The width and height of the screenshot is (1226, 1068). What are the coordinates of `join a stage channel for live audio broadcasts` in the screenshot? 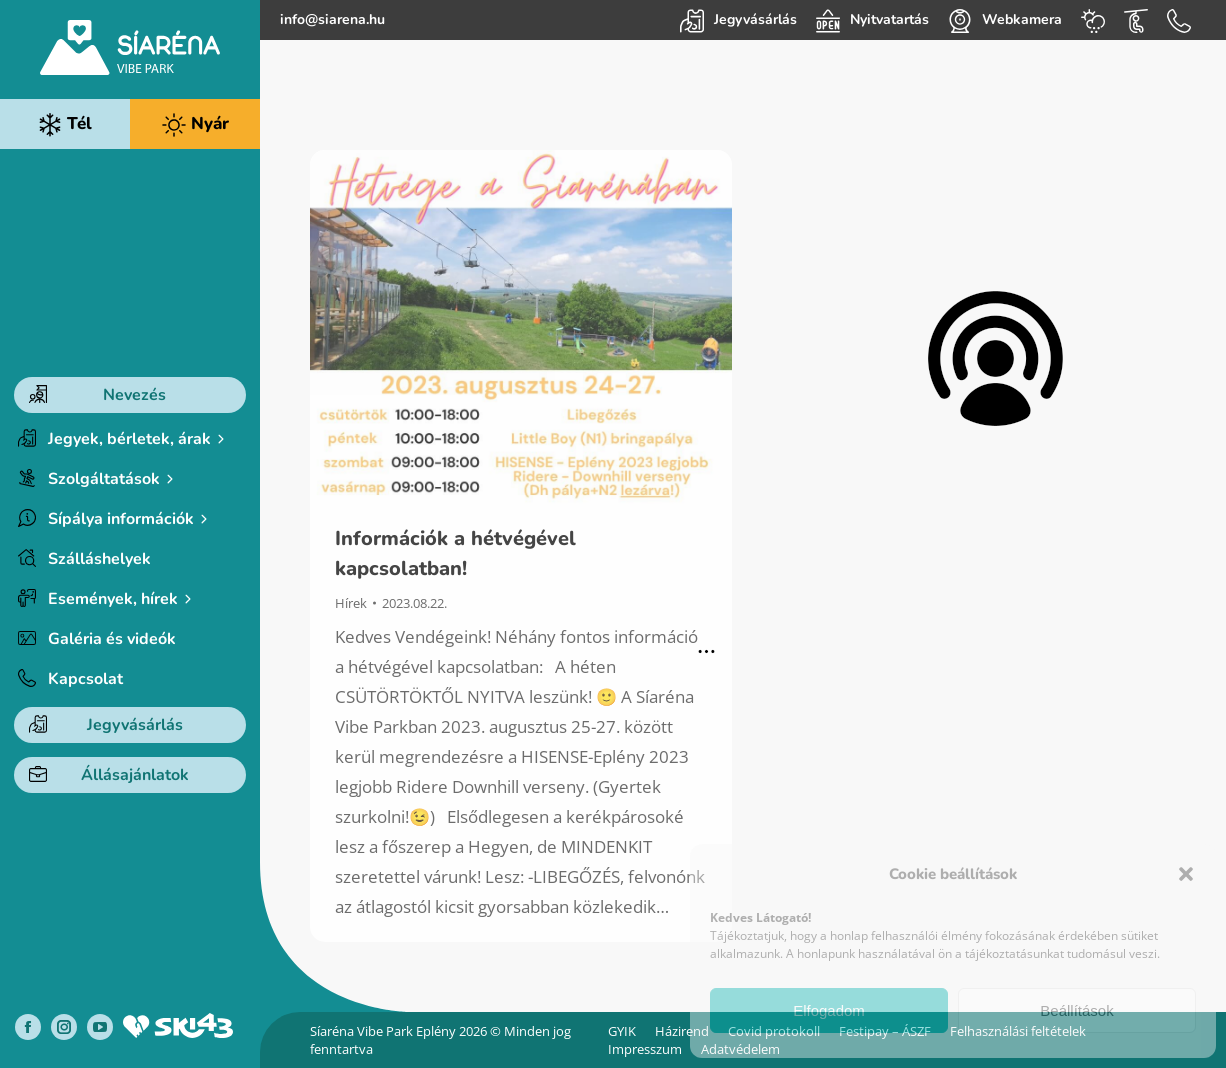 It's located at (995, 358).